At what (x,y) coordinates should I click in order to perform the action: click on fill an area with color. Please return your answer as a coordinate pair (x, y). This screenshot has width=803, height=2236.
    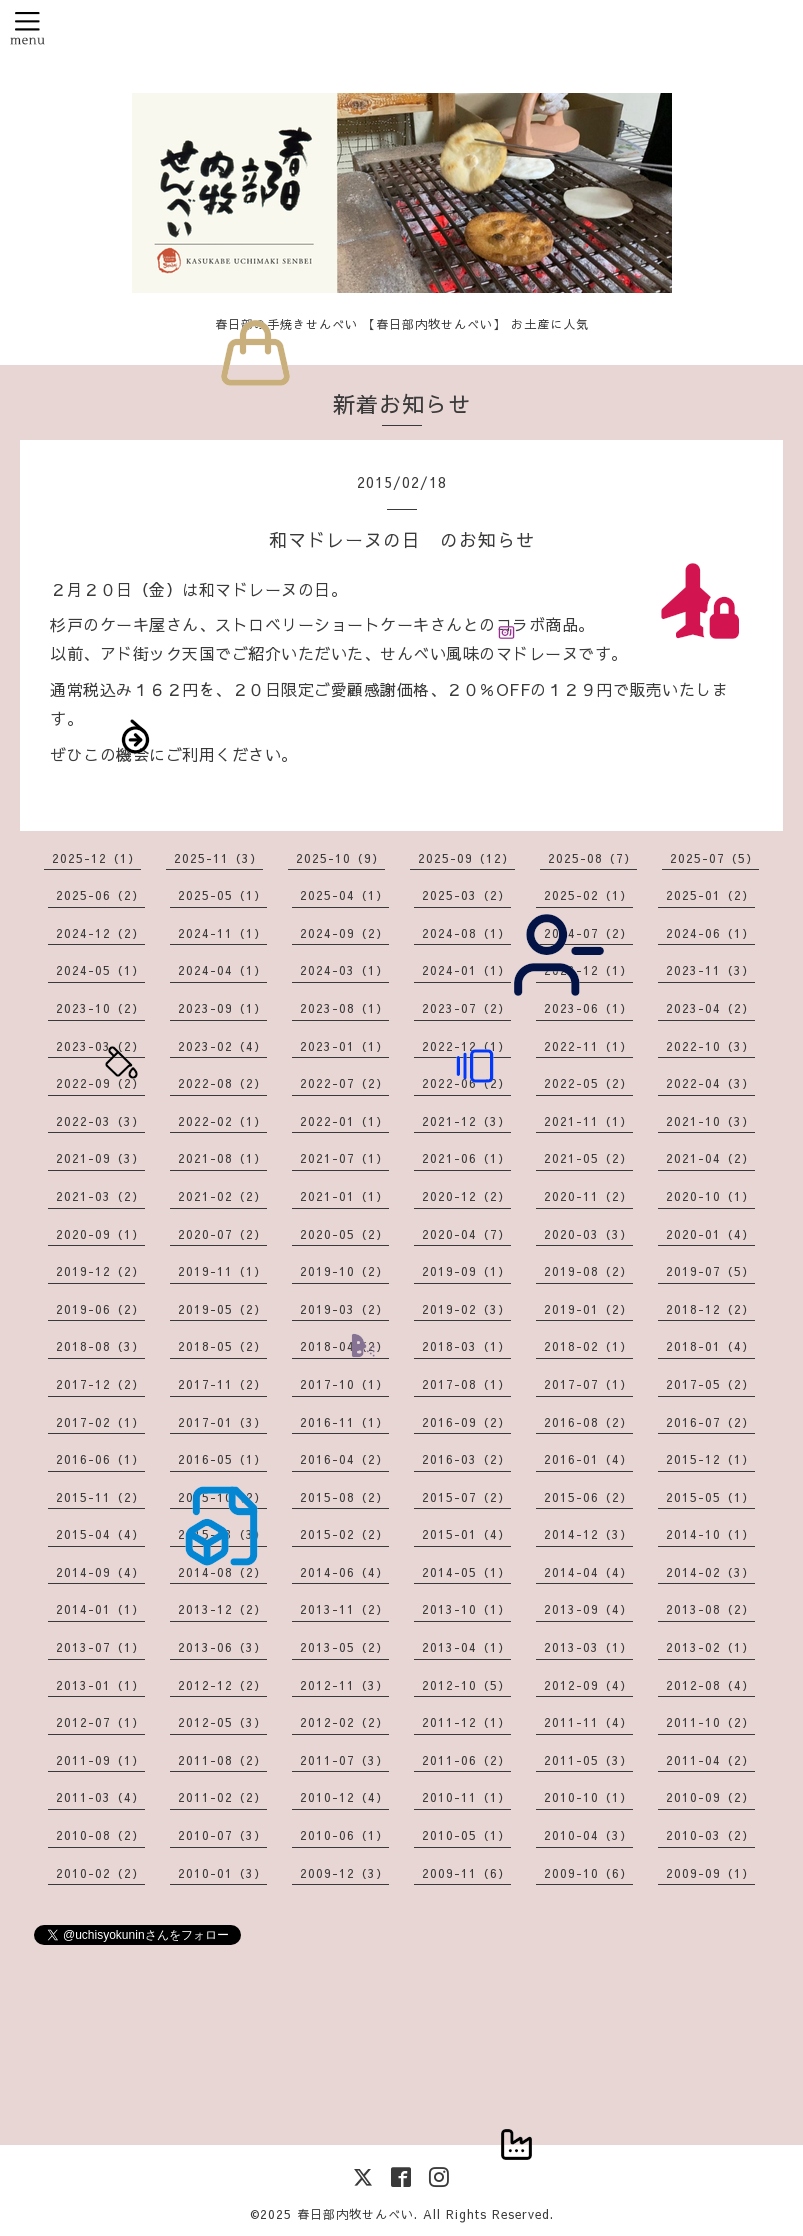
    Looking at the image, I should click on (121, 1062).